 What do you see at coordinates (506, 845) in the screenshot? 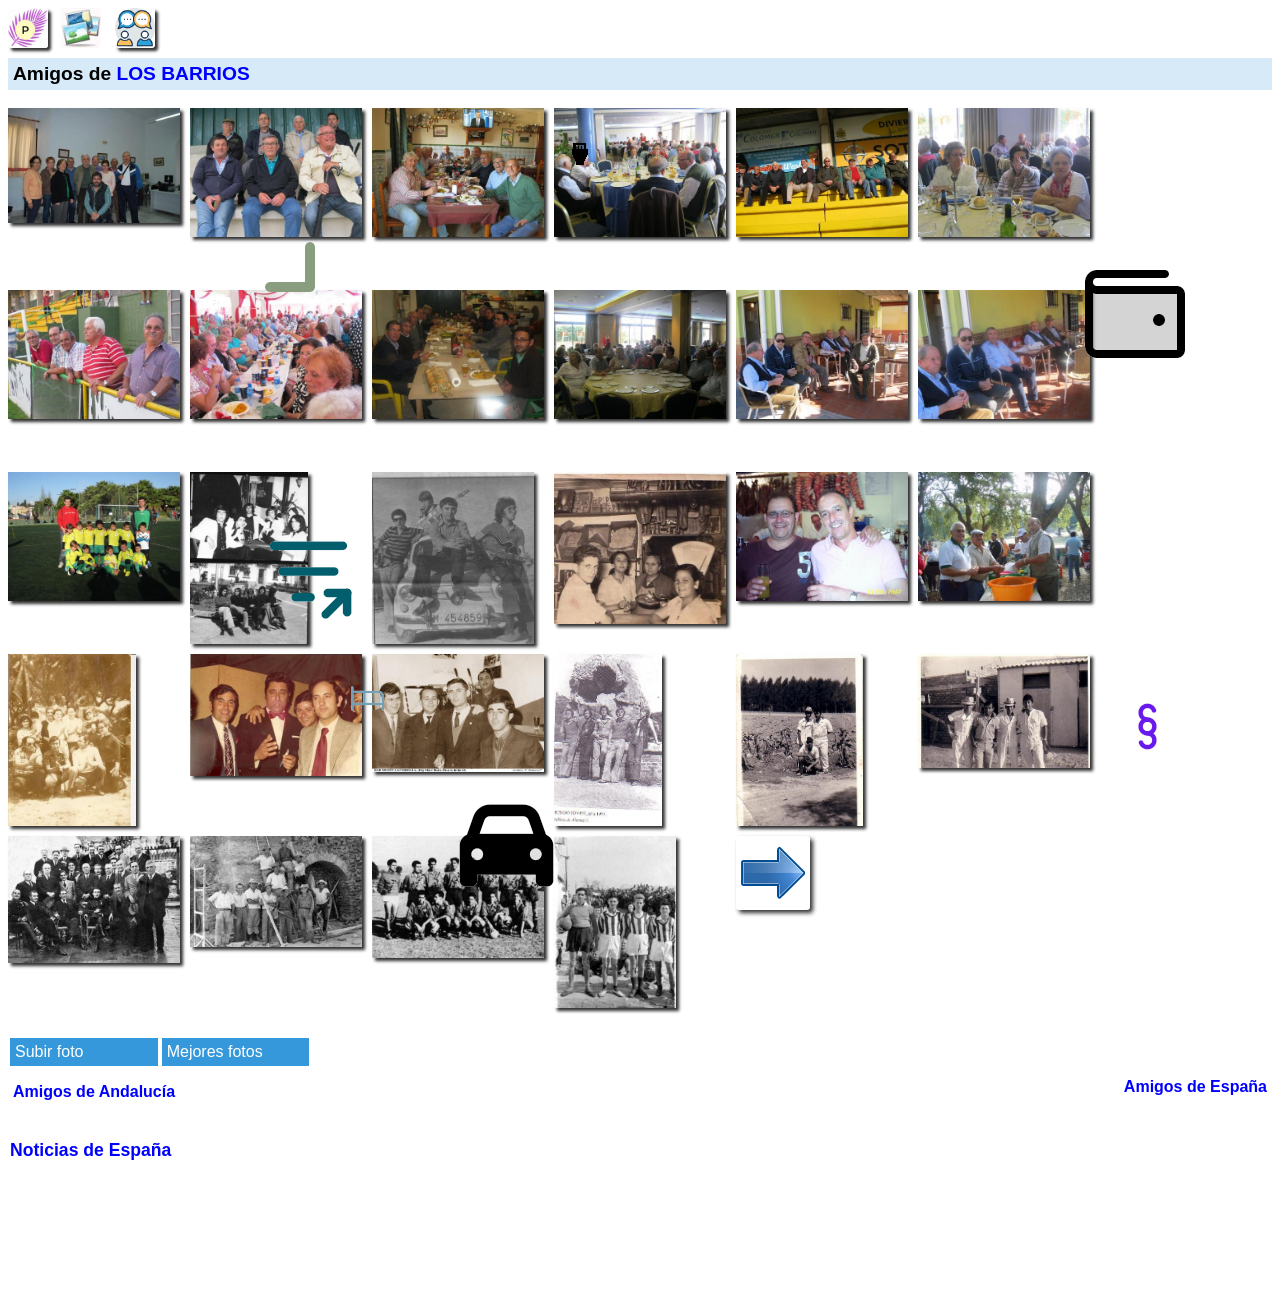
I see `select car or automobile option` at bounding box center [506, 845].